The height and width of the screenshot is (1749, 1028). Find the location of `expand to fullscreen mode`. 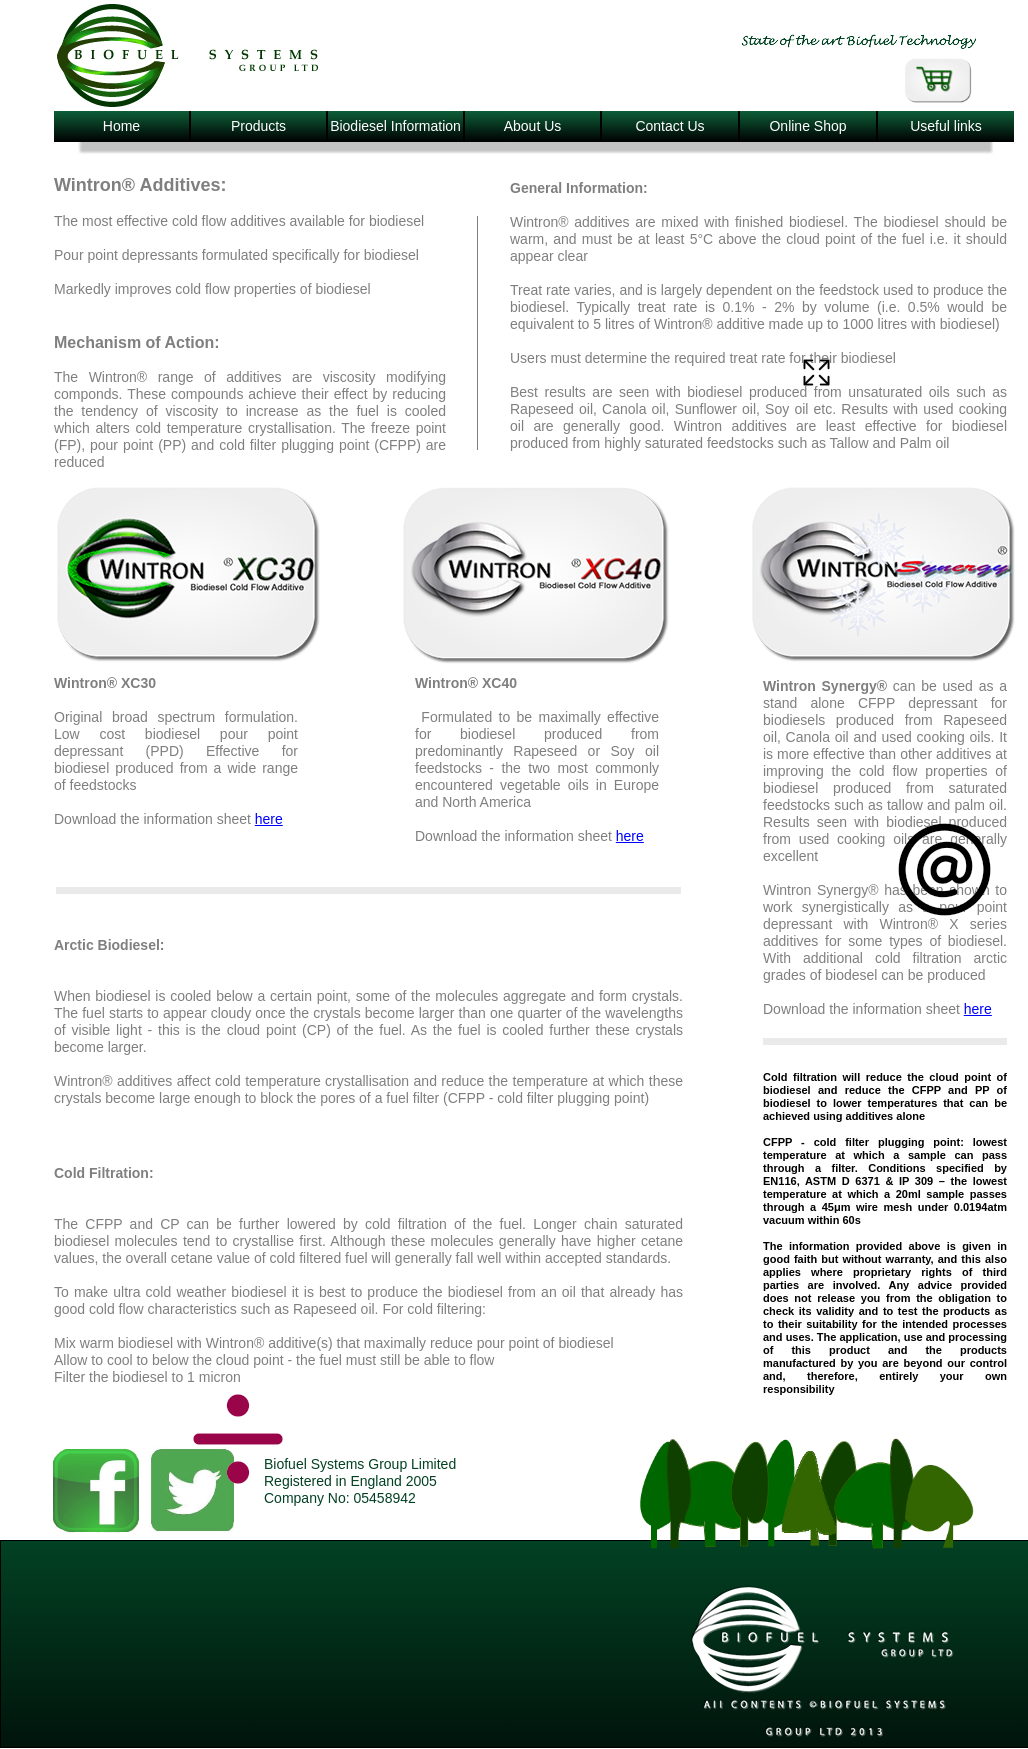

expand to fullscreen mode is located at coordinates (816, 372).